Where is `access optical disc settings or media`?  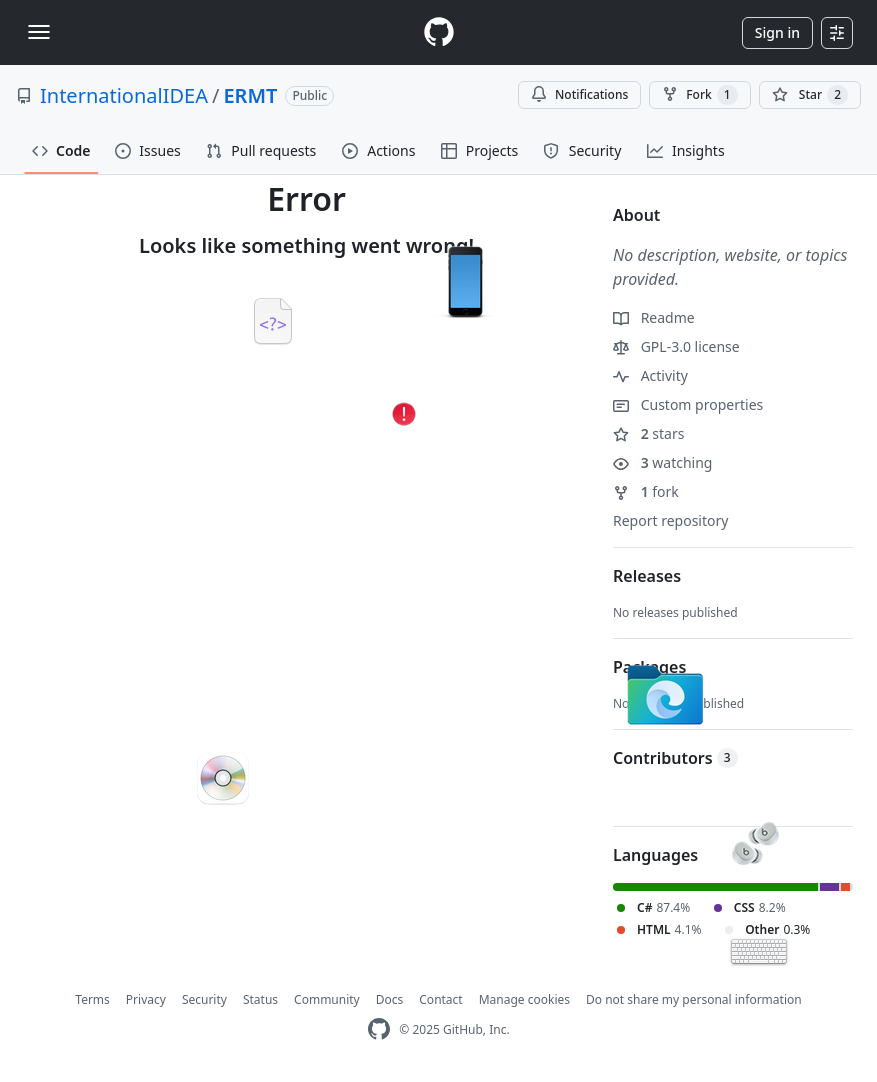
access optical disc settings or media is located at coordinates (223, 778).